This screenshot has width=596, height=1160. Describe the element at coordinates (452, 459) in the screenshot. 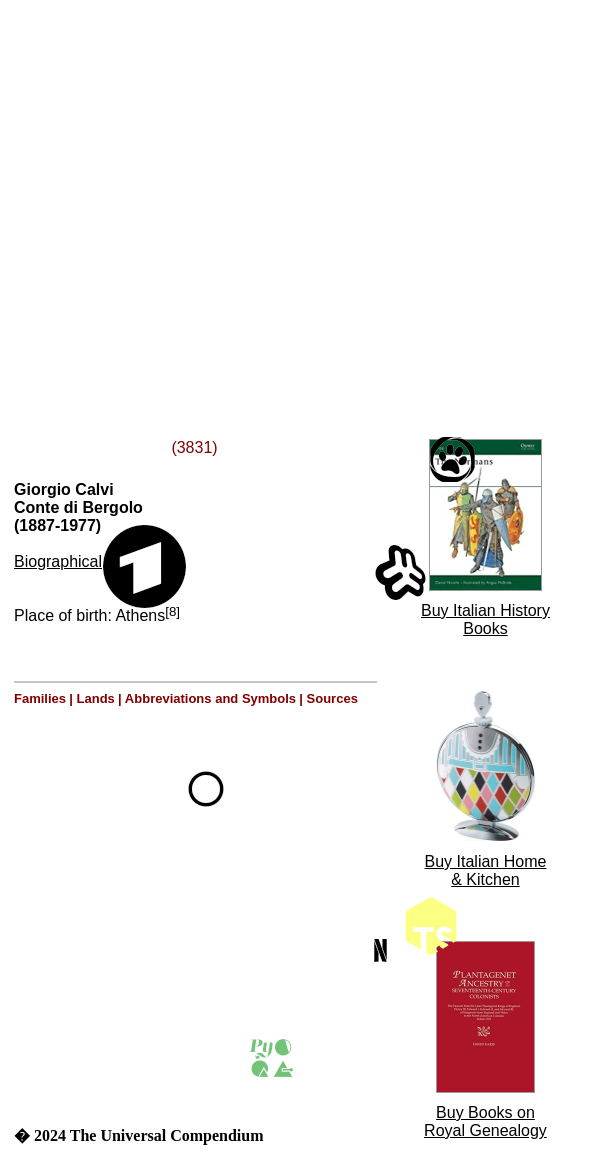

I see `visit Furry Network social platform` at that location.